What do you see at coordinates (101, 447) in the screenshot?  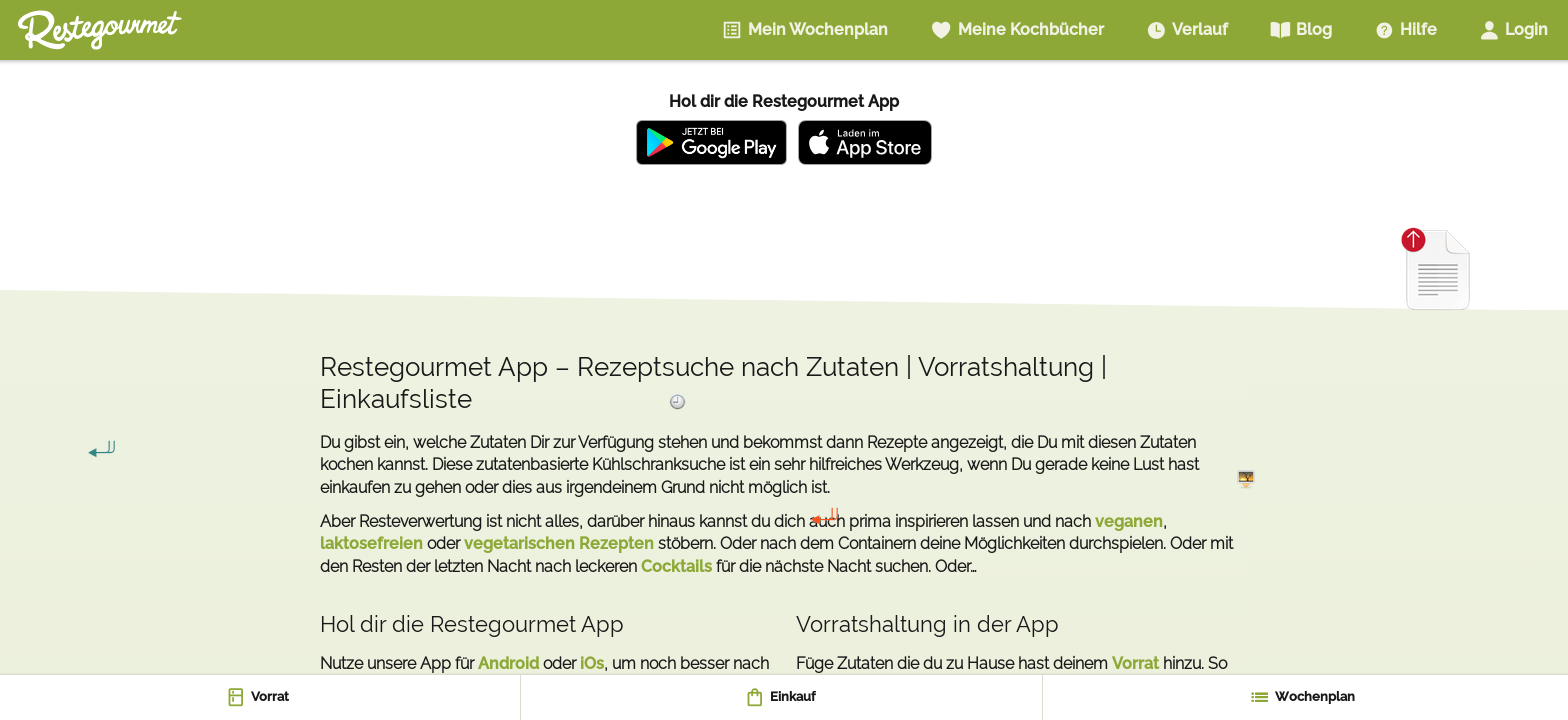 I see `reply to all recipients of an email` at bounding box center [101, 447].